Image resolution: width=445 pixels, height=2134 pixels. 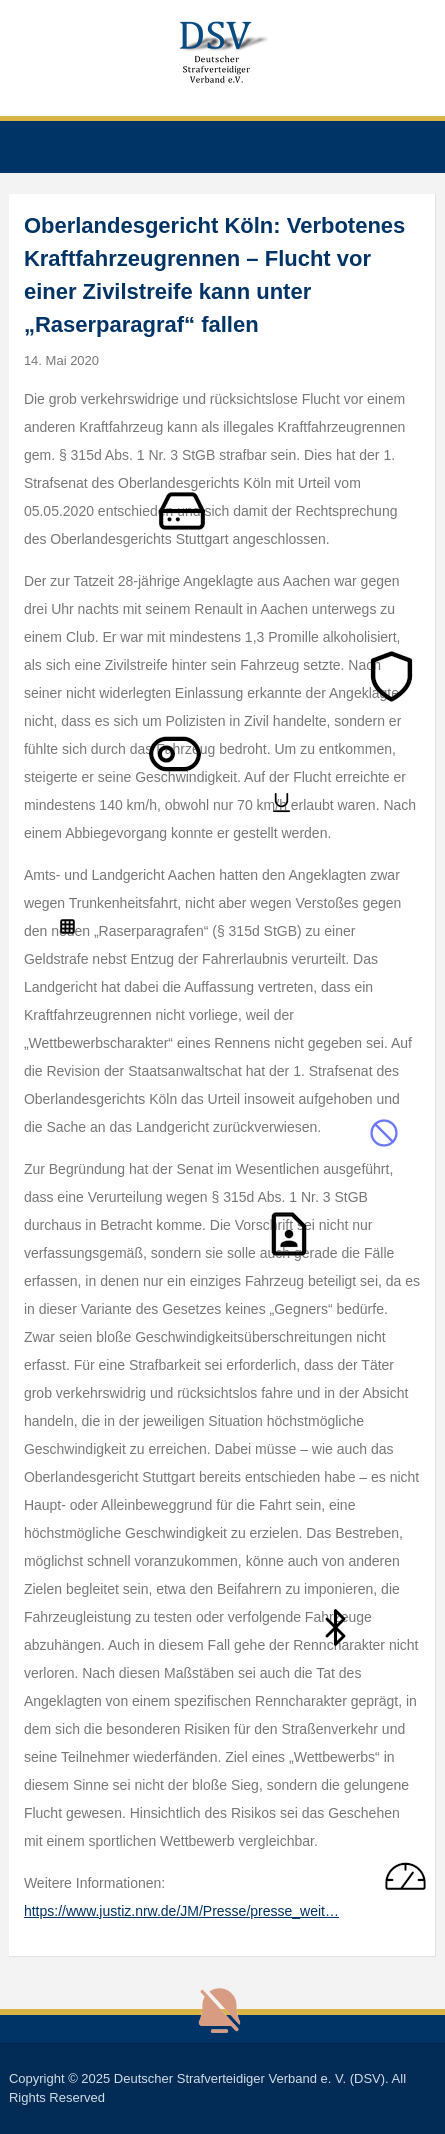 What do you see at coordinates (182, 511) in the screenshot?
I see `access local storage or hard drive` at bounding box center [182, 511].